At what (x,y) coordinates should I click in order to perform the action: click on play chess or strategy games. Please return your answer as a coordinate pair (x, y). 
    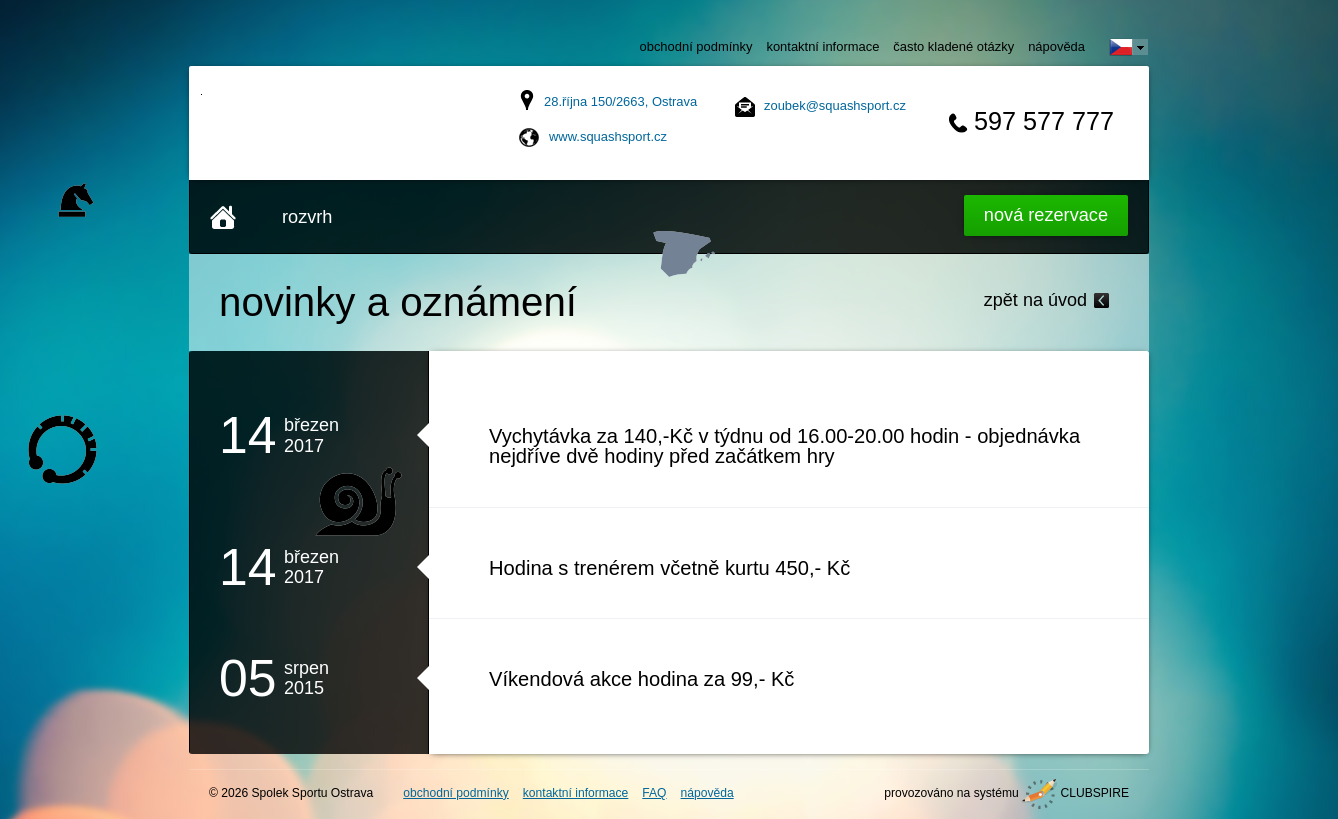
    Looking at the image, I should click on (76, 197).